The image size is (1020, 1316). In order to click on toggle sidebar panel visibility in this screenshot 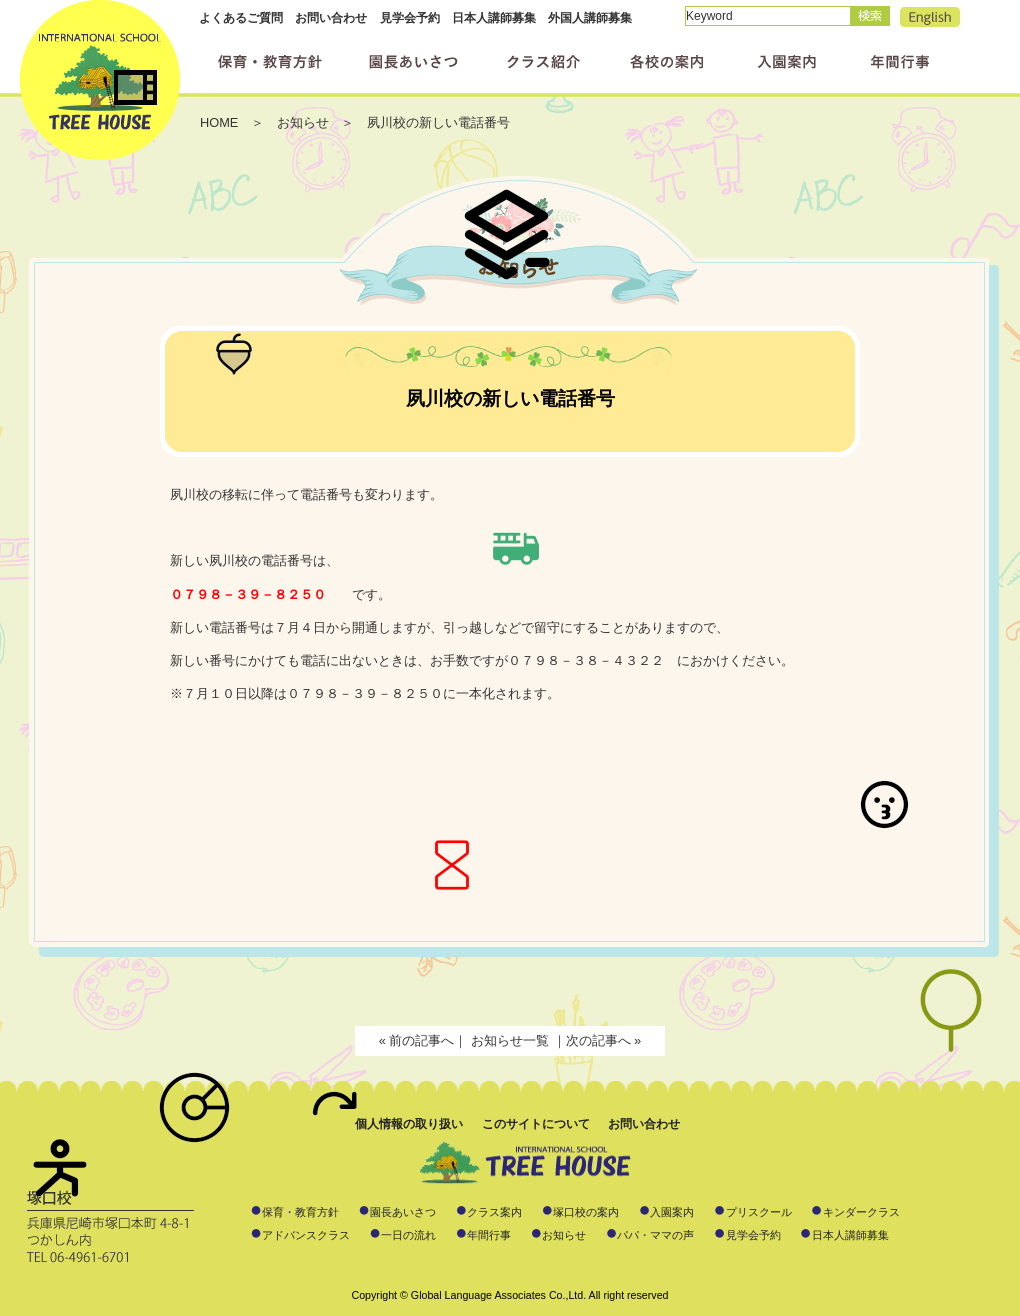, I will do `click(135, 87)`.